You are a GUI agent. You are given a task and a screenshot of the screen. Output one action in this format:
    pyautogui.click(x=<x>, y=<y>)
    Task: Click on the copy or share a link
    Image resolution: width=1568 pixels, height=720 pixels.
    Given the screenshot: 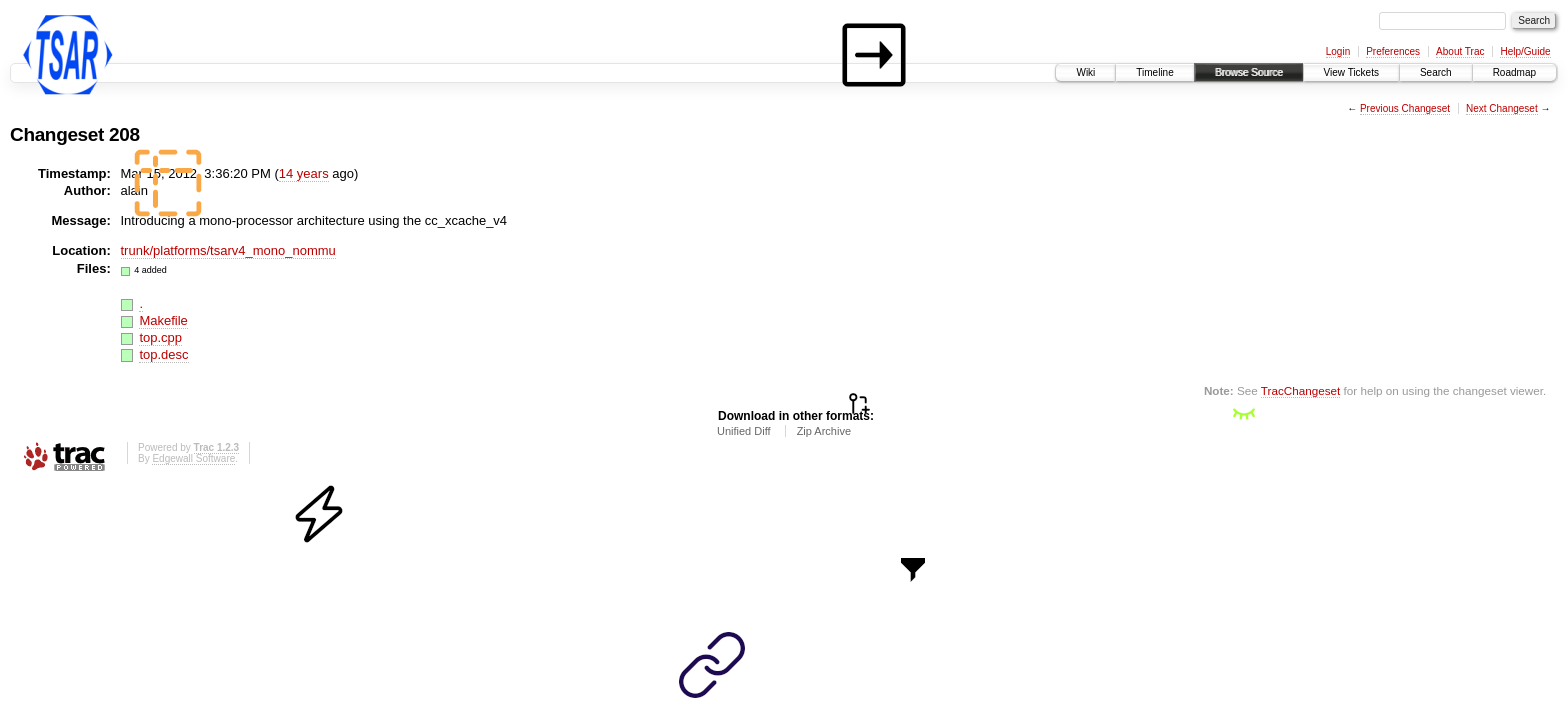 What is the action you would take?
    pyautogui.click(x=712, y=665)
    